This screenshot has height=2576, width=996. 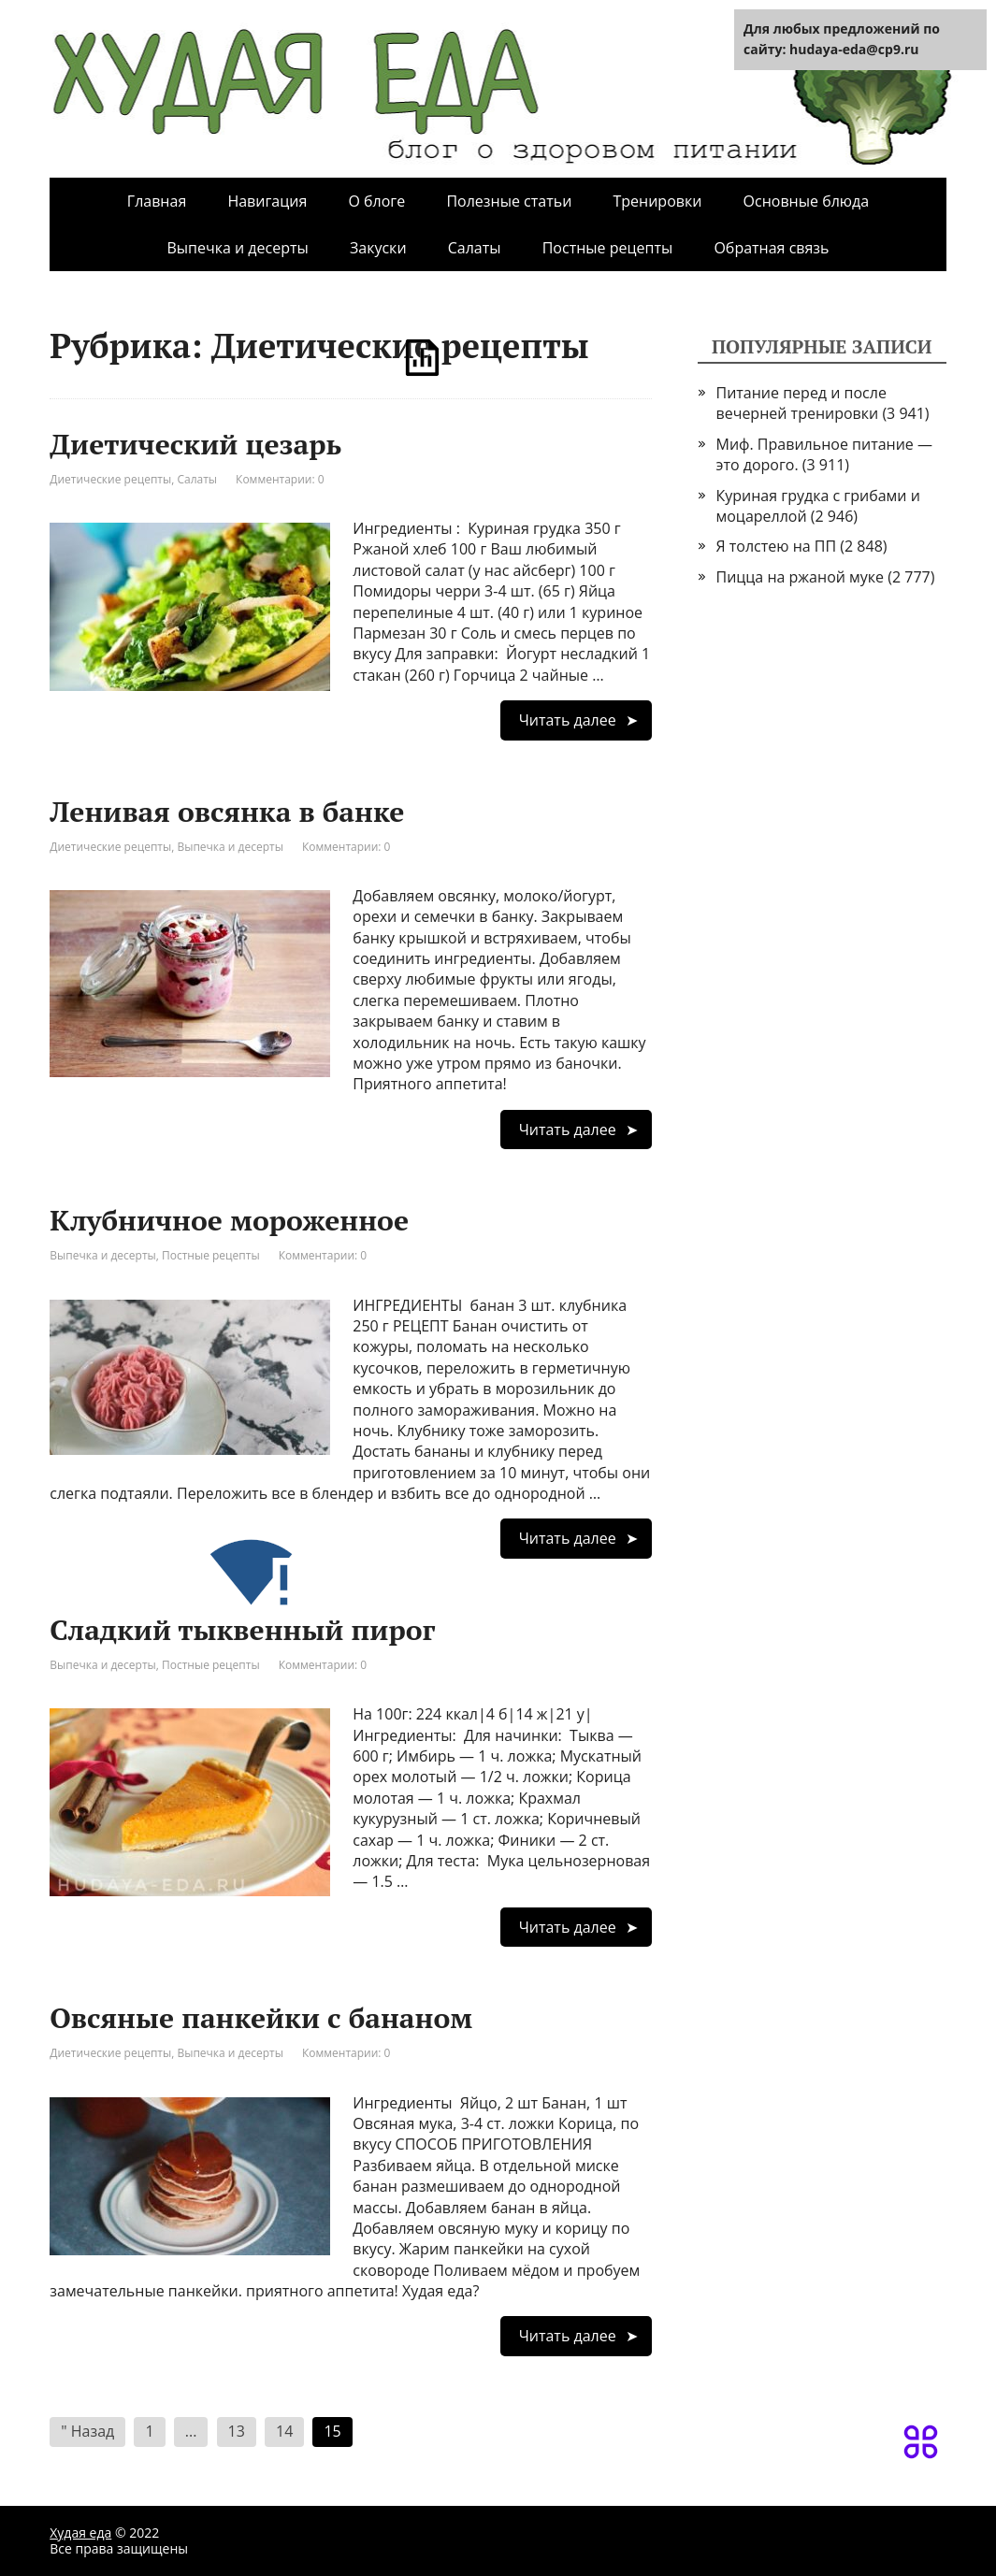 What do you see at coordinates (251, 1572) in the screenshot?
I see `indicates a wifi connection error` at bounding box center [251, 1572].